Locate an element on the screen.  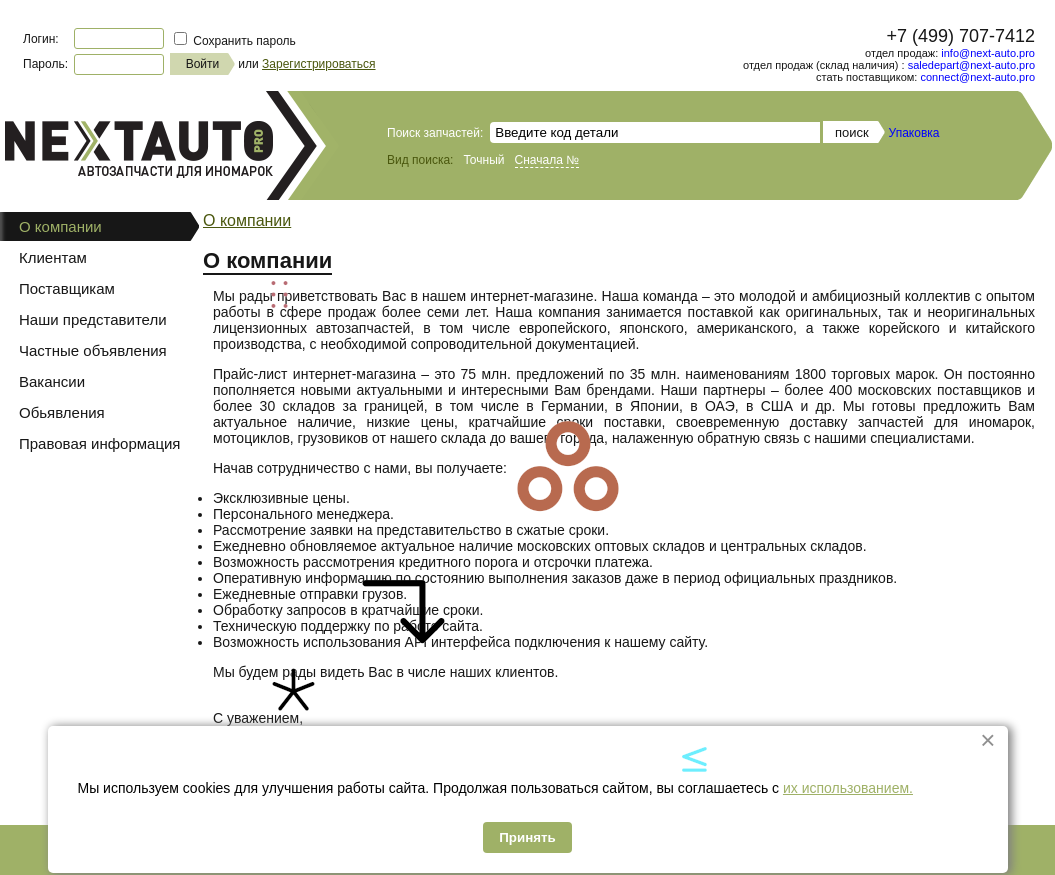
move item right then down is located at coordinates (403, 608).